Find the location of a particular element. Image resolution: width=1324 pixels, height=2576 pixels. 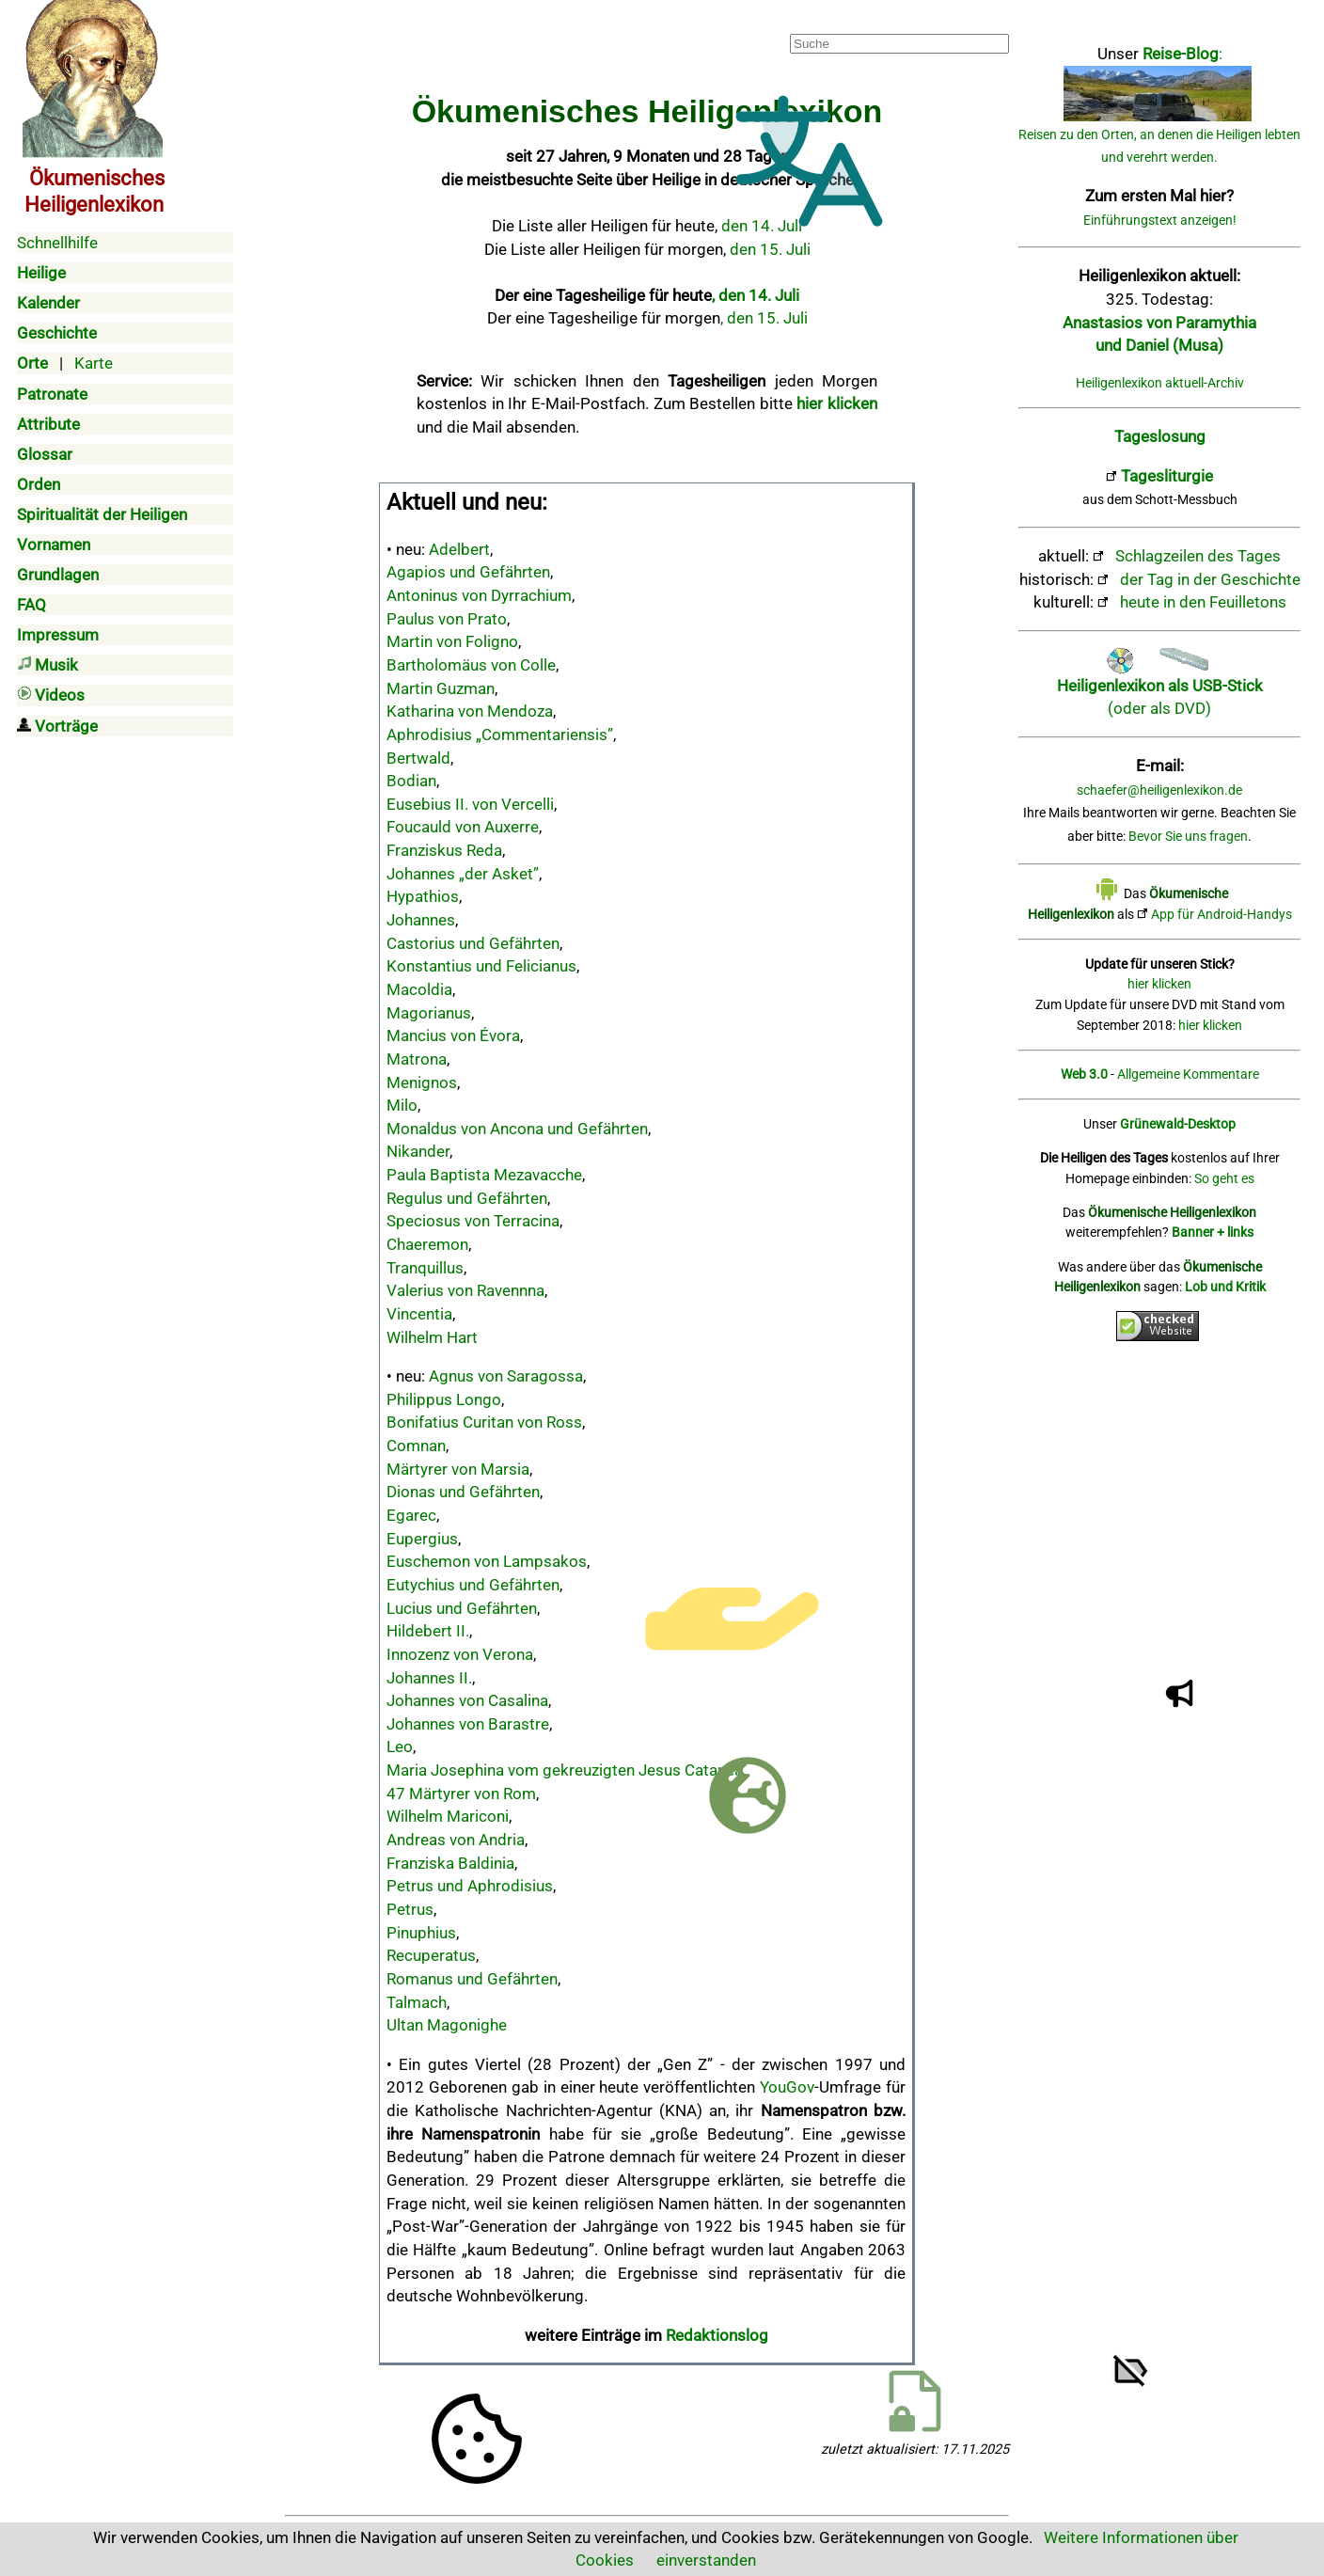

select europe as your region is located at coordinates (748, 1795).